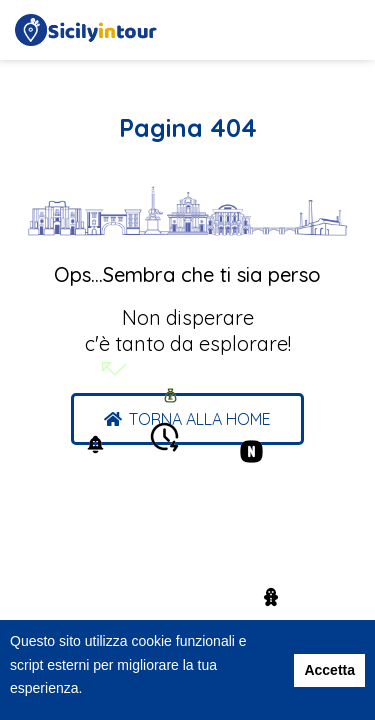 Image resolution: width=375 pixels, height=720 pixels. I want to click on quick timer or speed scheduling, so click(164, 436).